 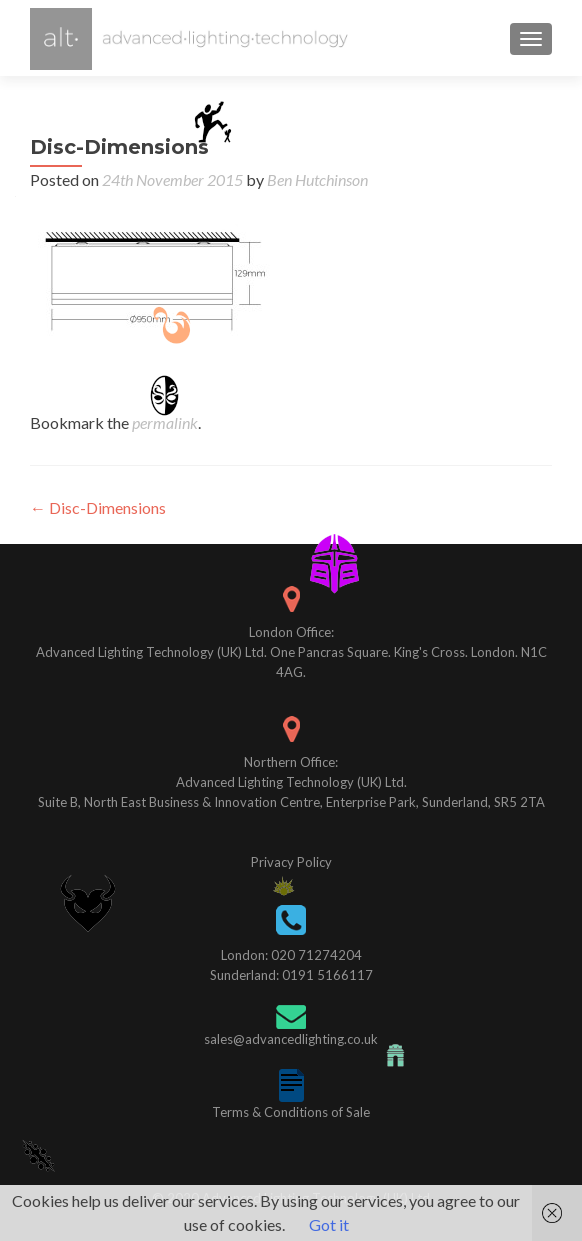 I want to click on indicates a fire or flame effect in a game, so click(x=172, y=325).